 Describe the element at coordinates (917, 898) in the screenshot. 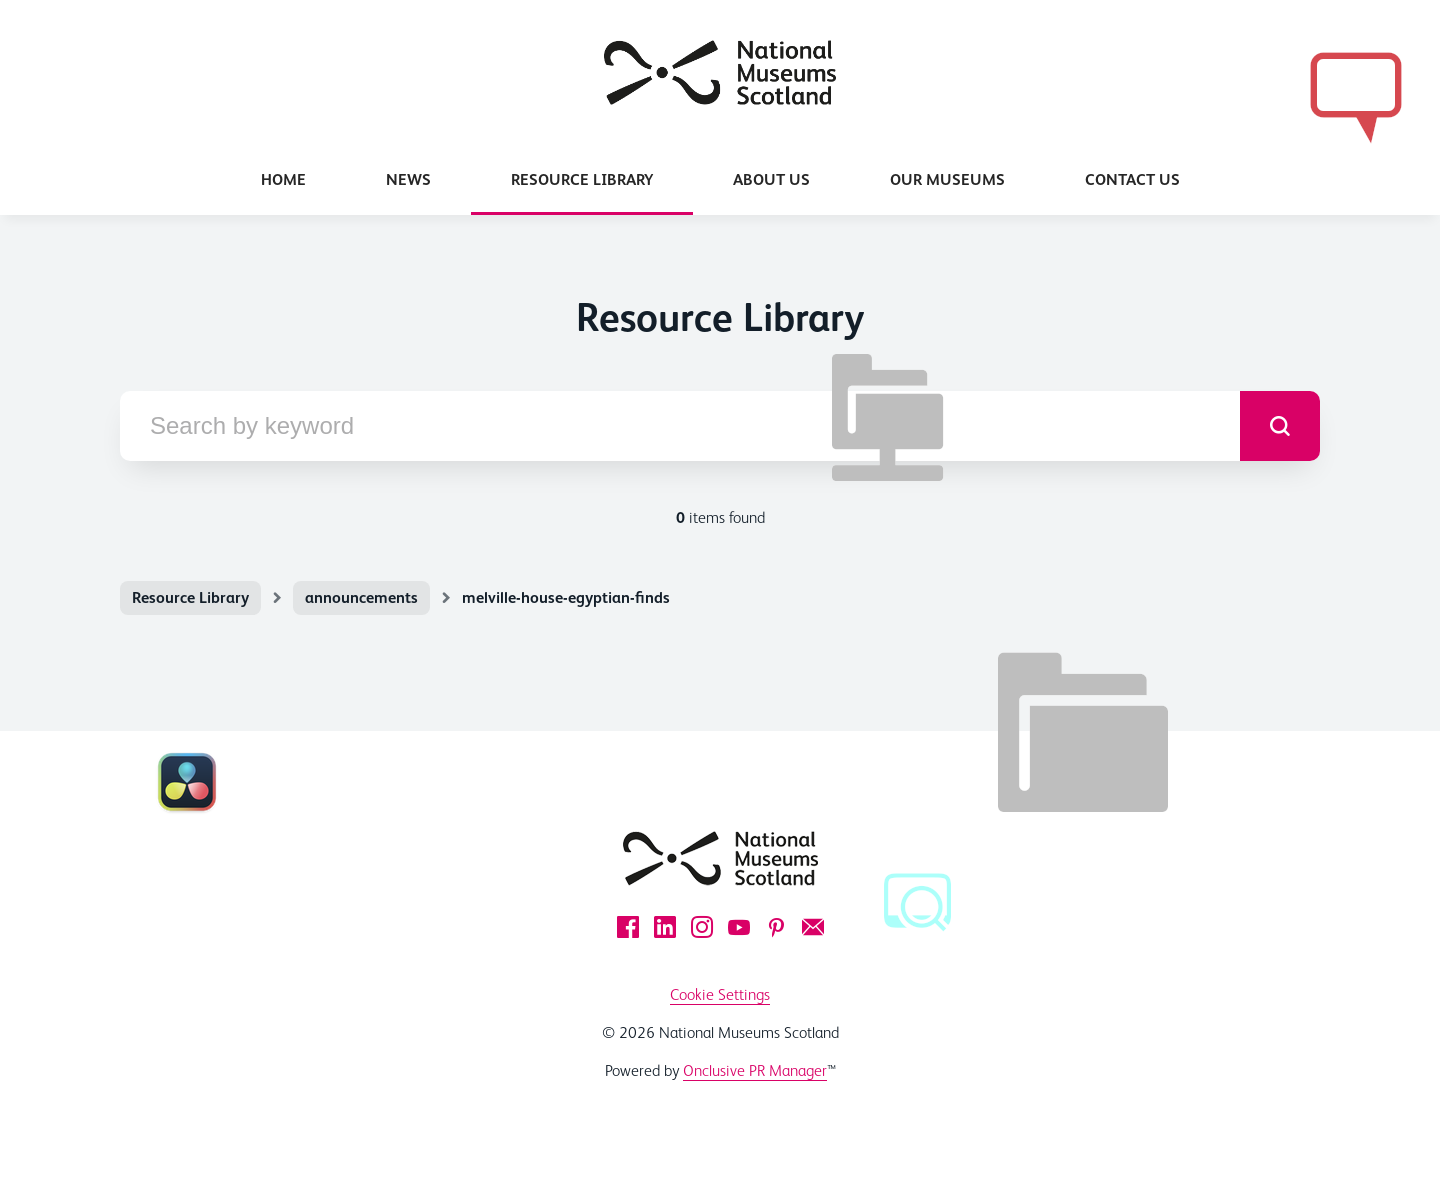

I see `open image viewer application` at that location.